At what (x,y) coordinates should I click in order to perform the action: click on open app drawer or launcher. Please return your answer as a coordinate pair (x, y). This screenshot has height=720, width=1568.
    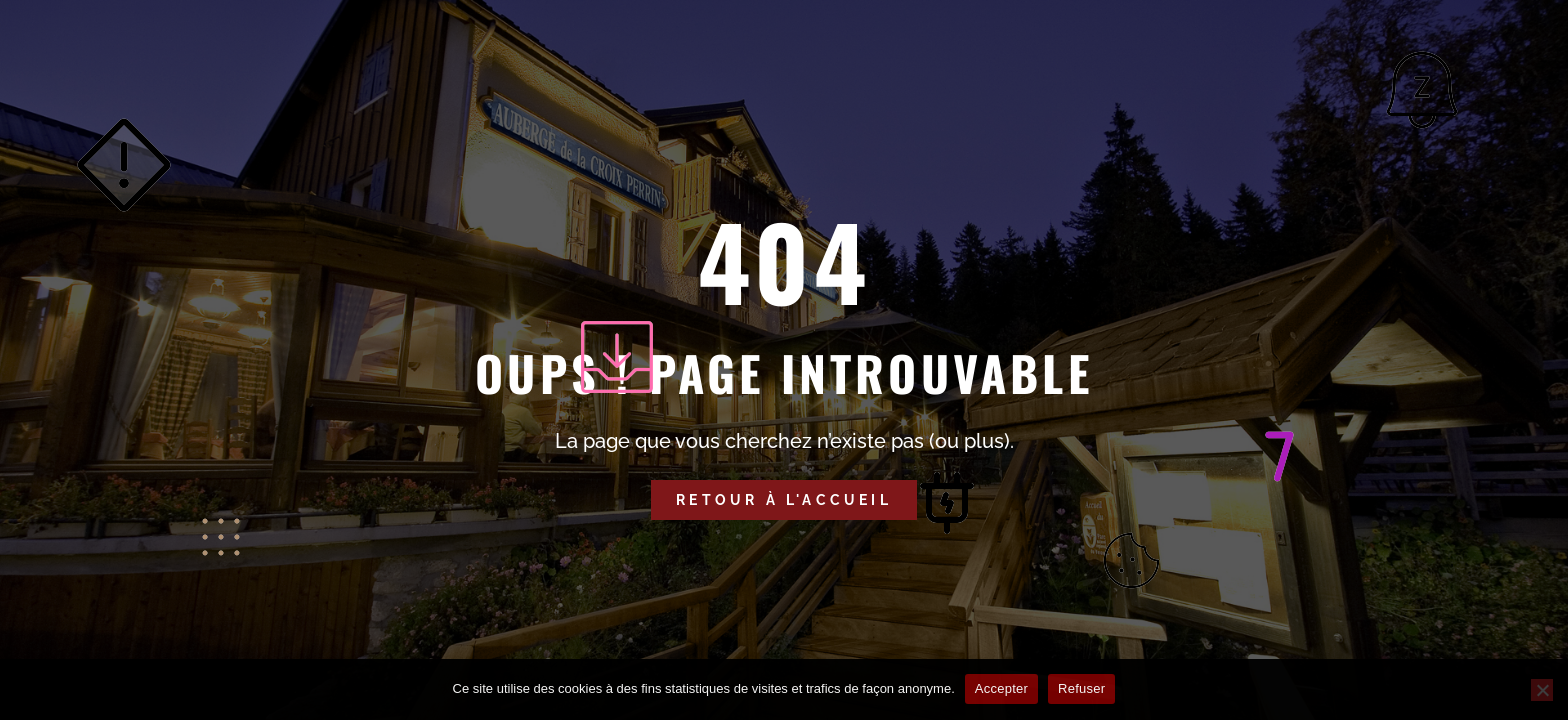
    Looking at the image, I should click on (221, 537).